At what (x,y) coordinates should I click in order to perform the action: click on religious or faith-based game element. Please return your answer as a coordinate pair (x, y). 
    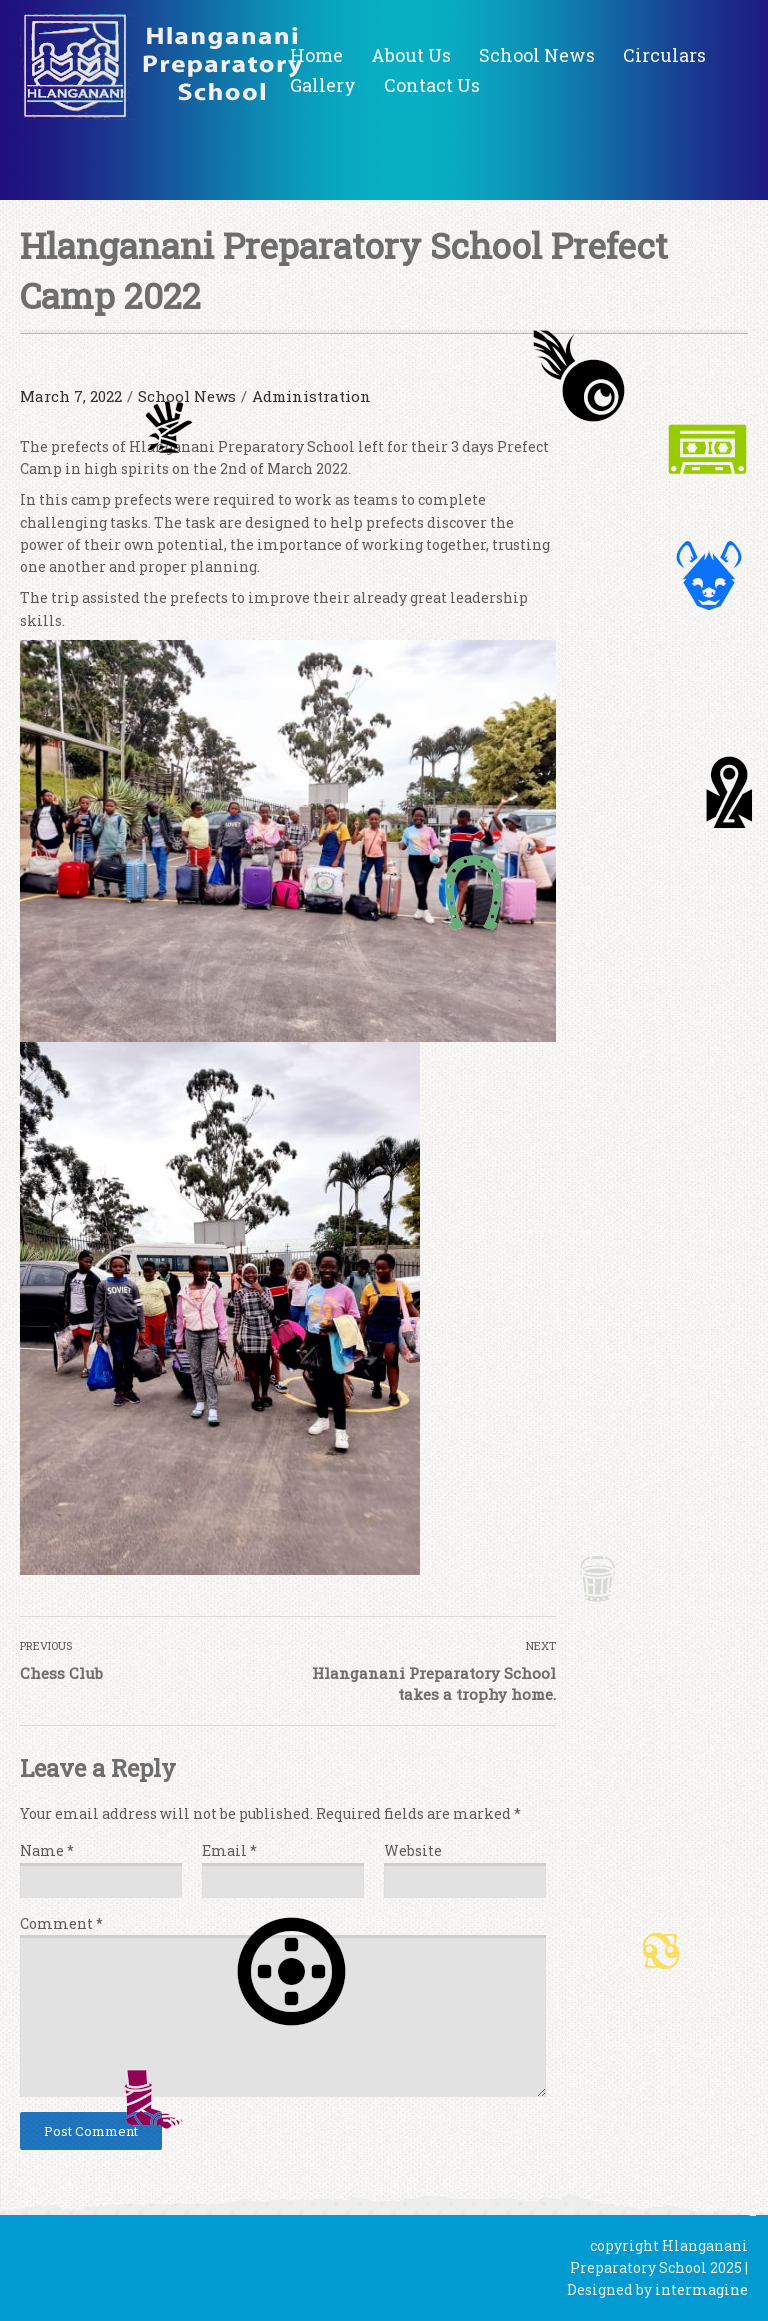
    Looking at the image, I should click on (729, 792).